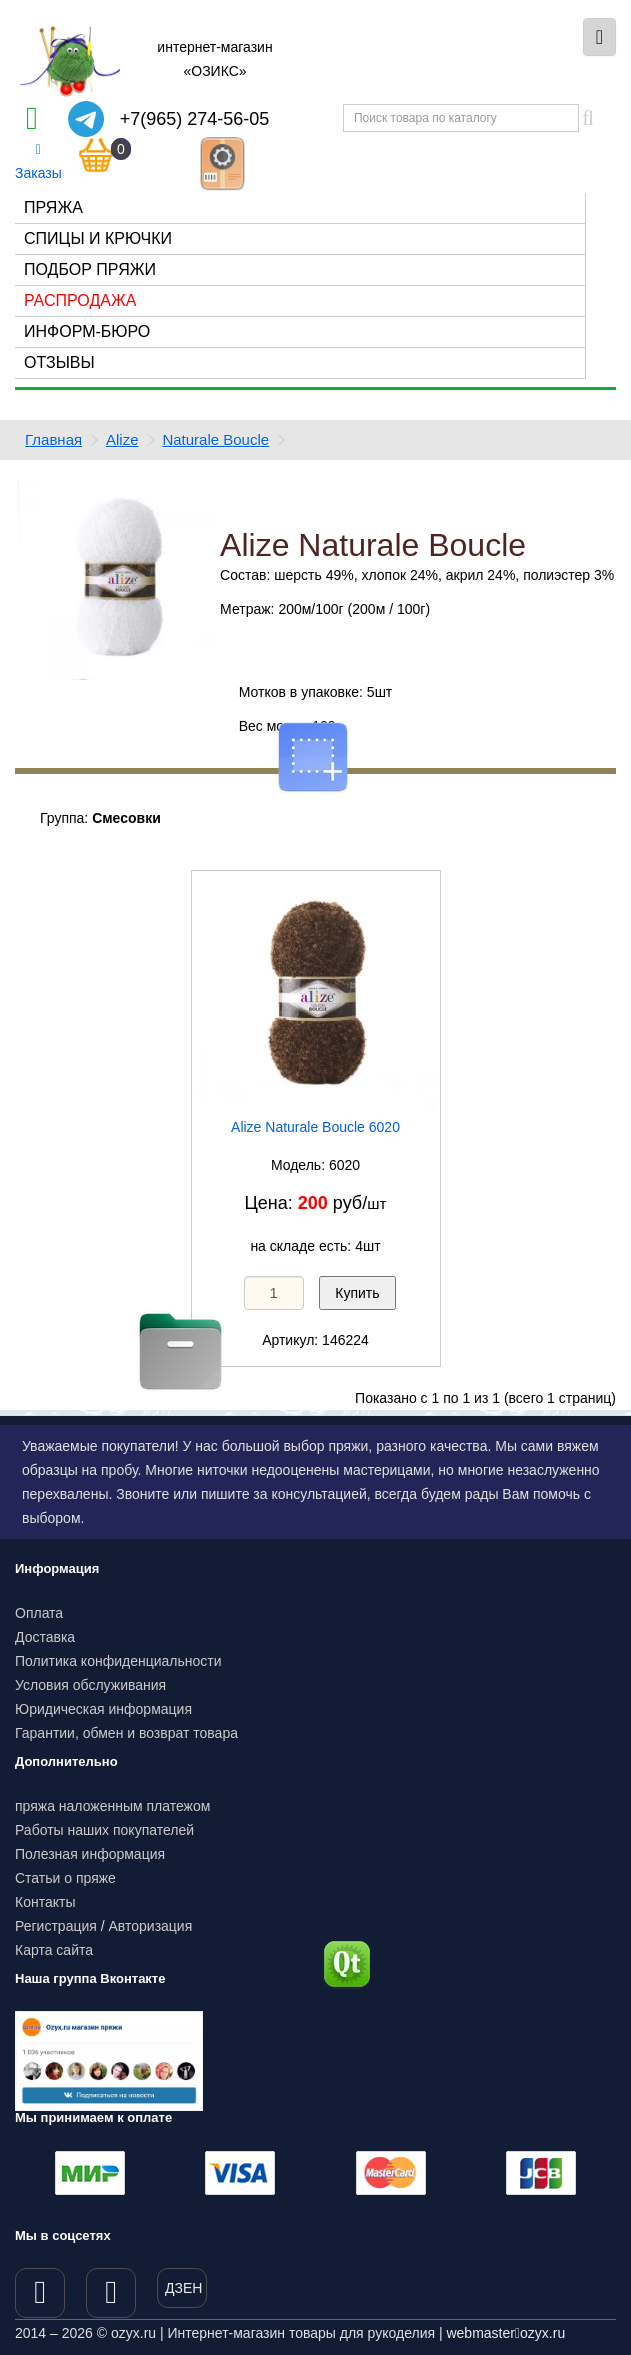  What do you see at coordinates (222, 163) in the screenshot?
I see `indicates package manager is processing` at bounding box center [222, 163].